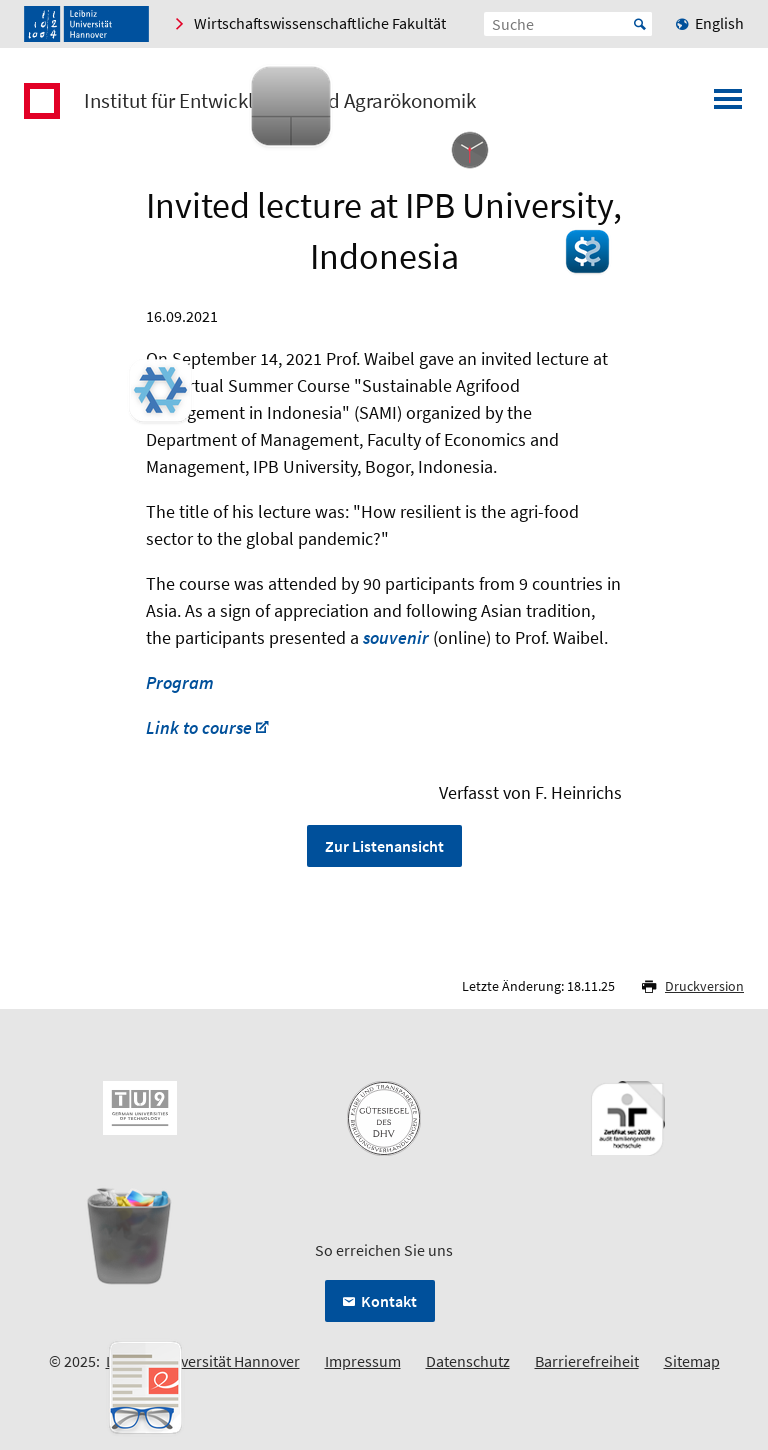  I want to click on open fava, a web interface for beancount accounting, so click(587, 251).